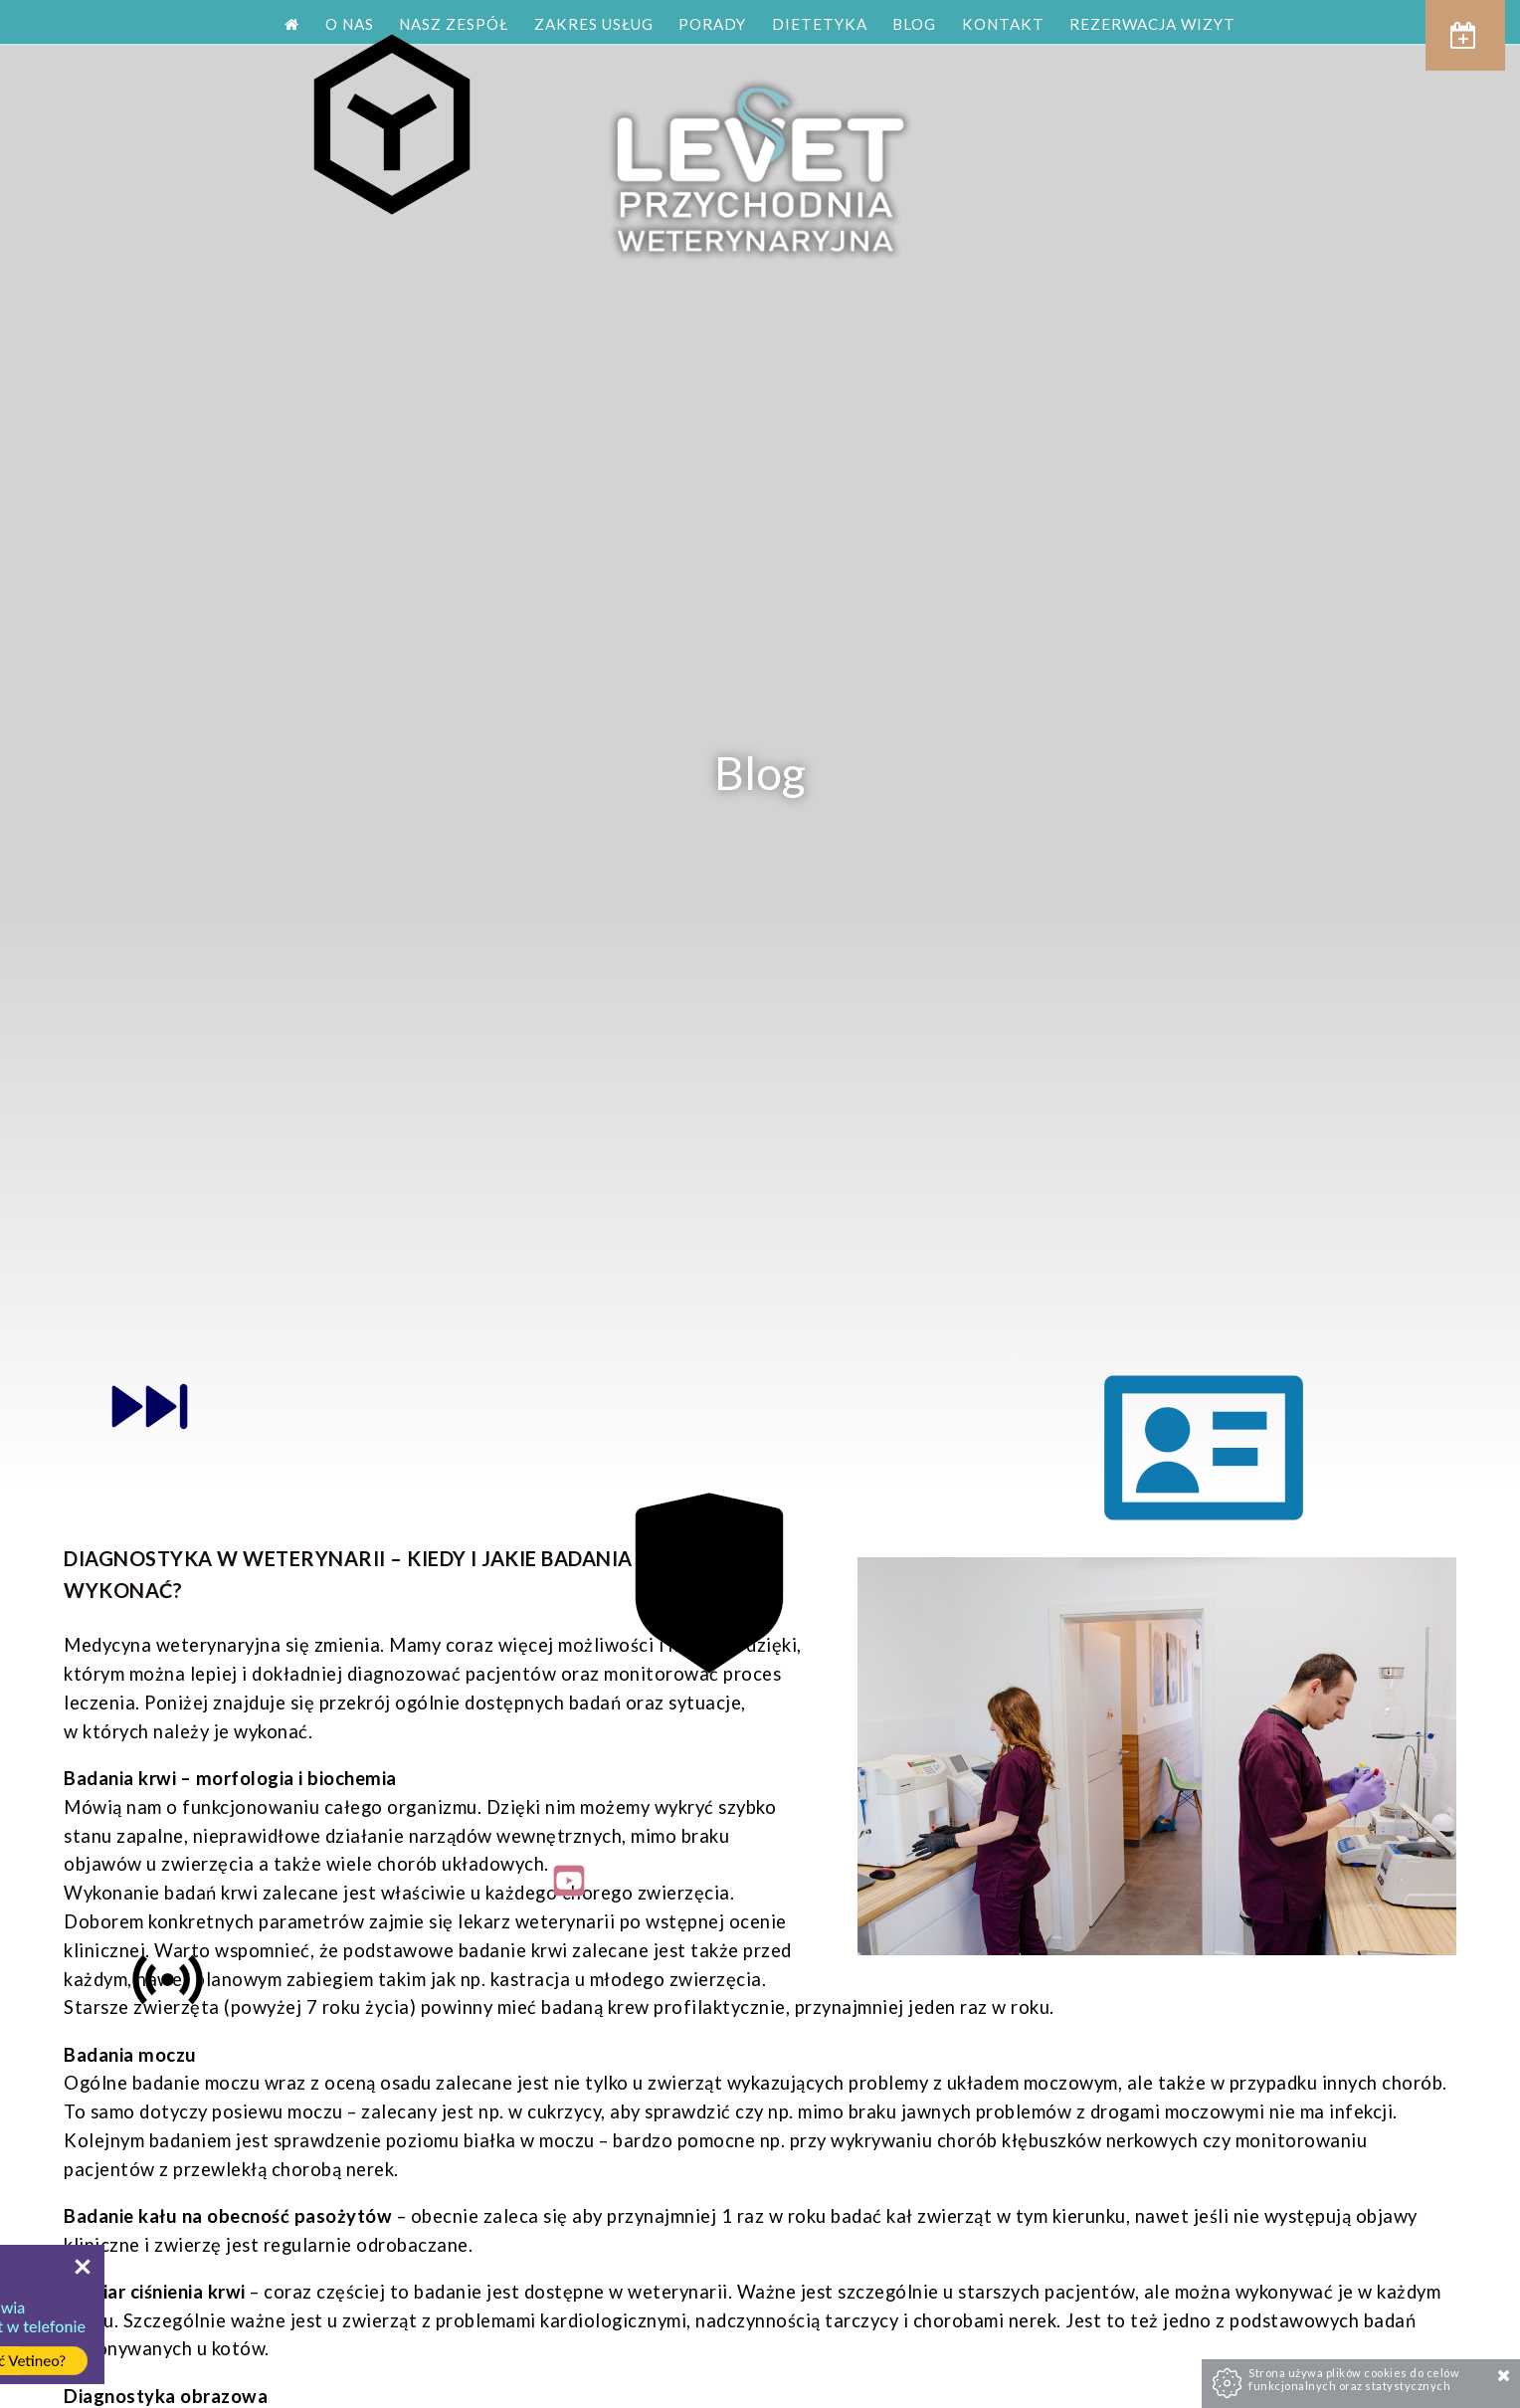  What do you see at coordinates (1204, 1448) in the screenshot?
I see `view your profile or identification details` at bounding box center [1204, 1448].